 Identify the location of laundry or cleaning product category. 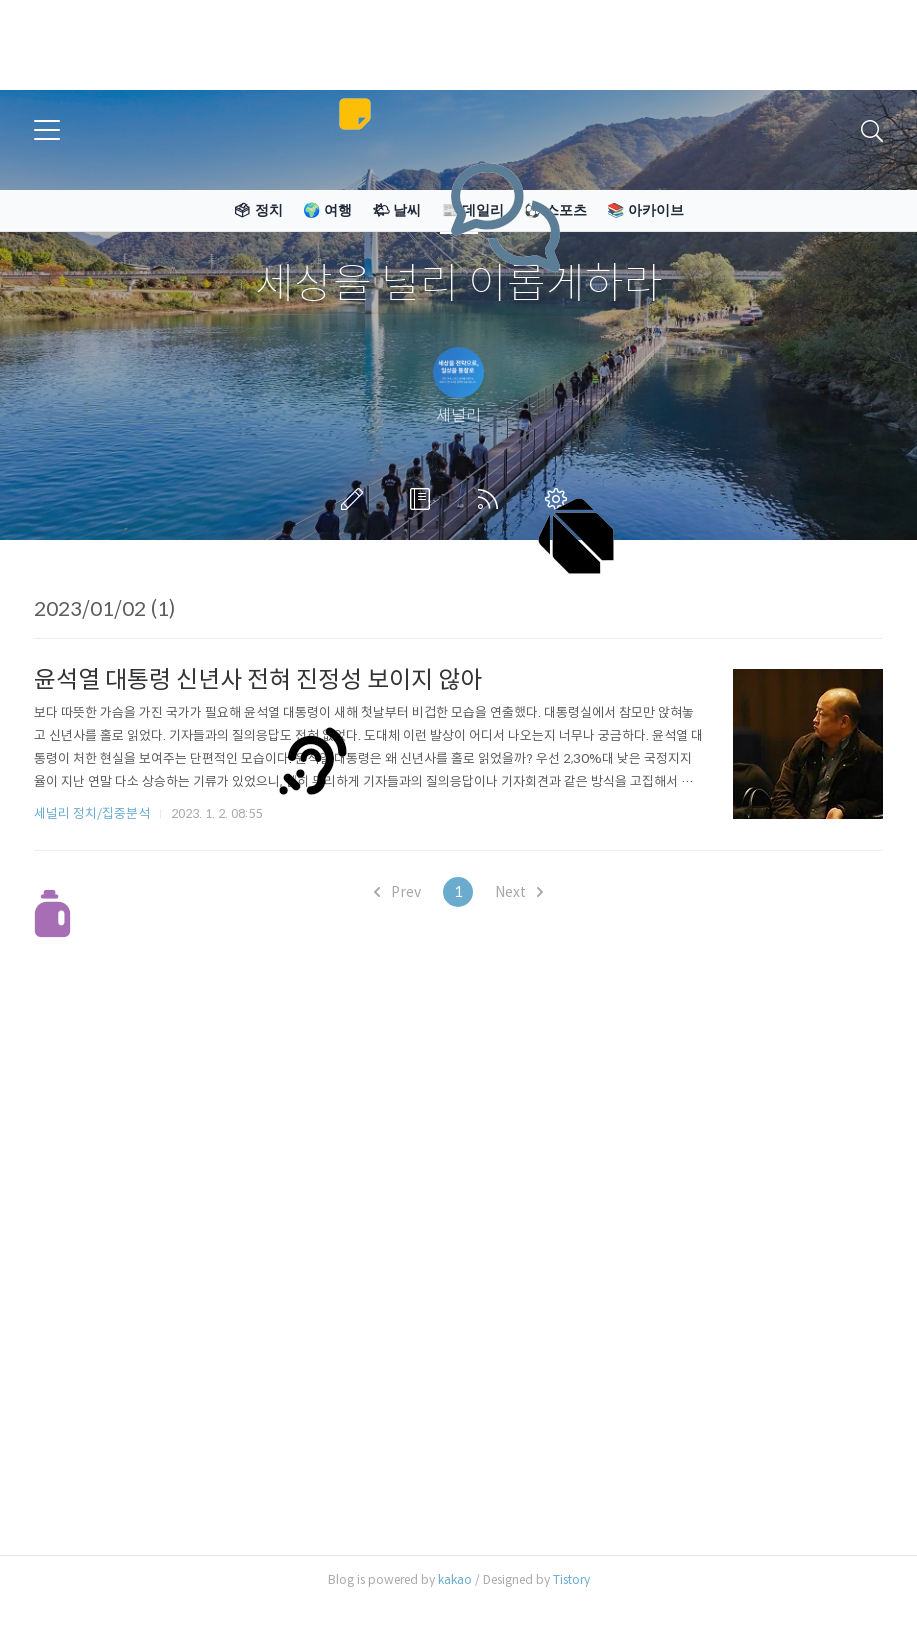
(52, 913).